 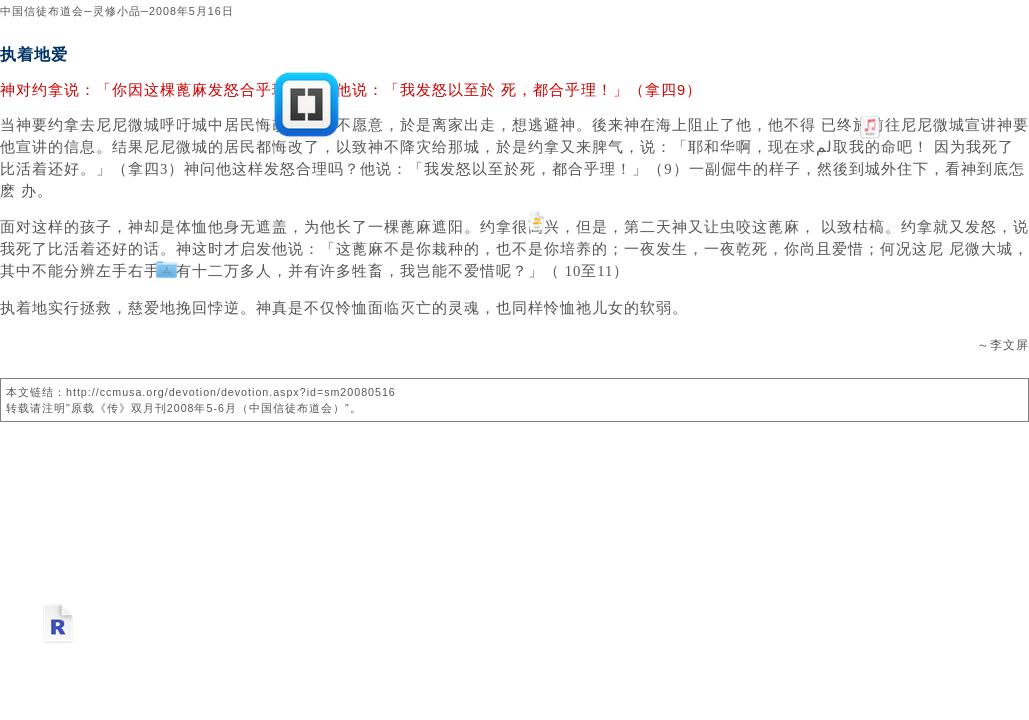 What do you see at coordinates (537, 221) in the screenshot?
I see `wiki document file type` at bounding box center [537, 221].